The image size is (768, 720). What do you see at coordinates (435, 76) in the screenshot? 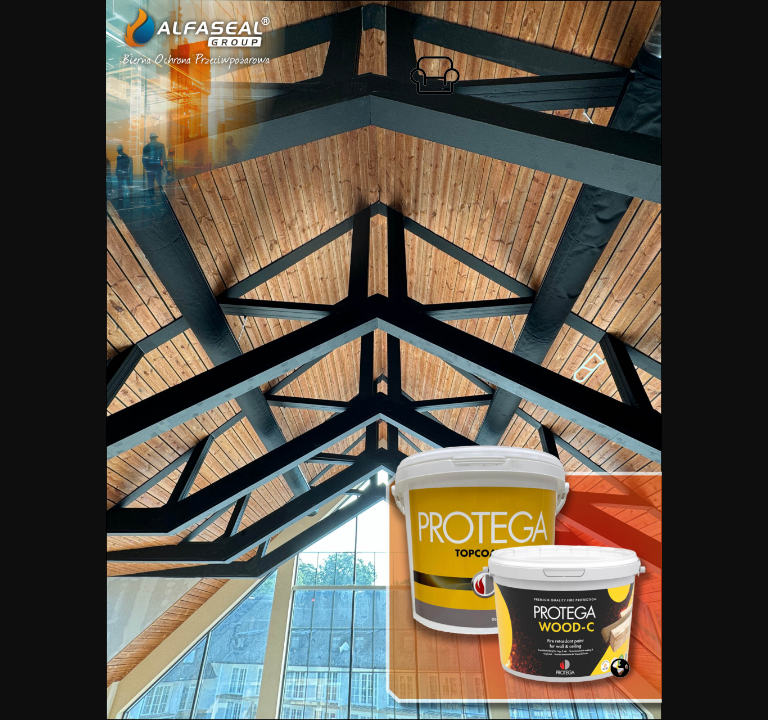
I see `browse furniture or home decor items` at bounding box center [435, 76].